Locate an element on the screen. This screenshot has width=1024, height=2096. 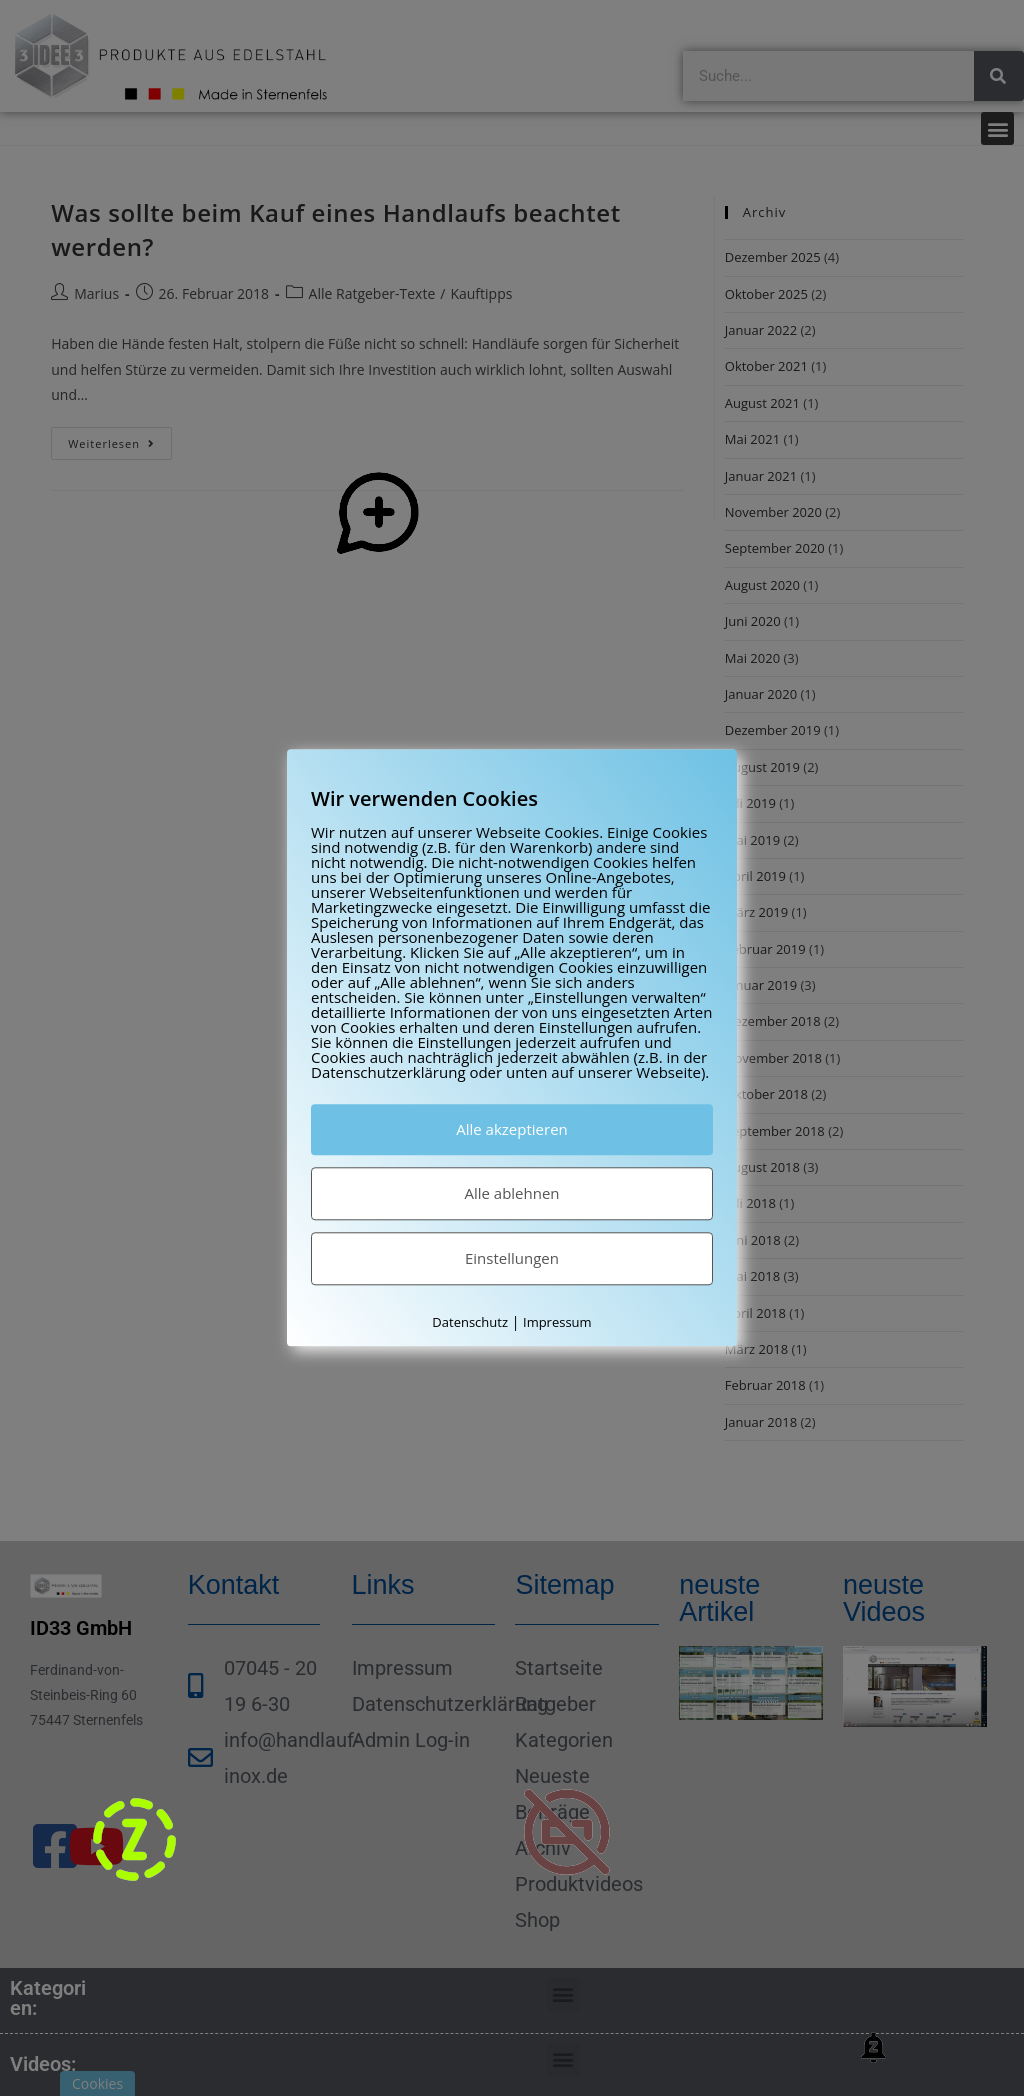
disable picture-in-picture mode is located at coordinates (567, 1832).